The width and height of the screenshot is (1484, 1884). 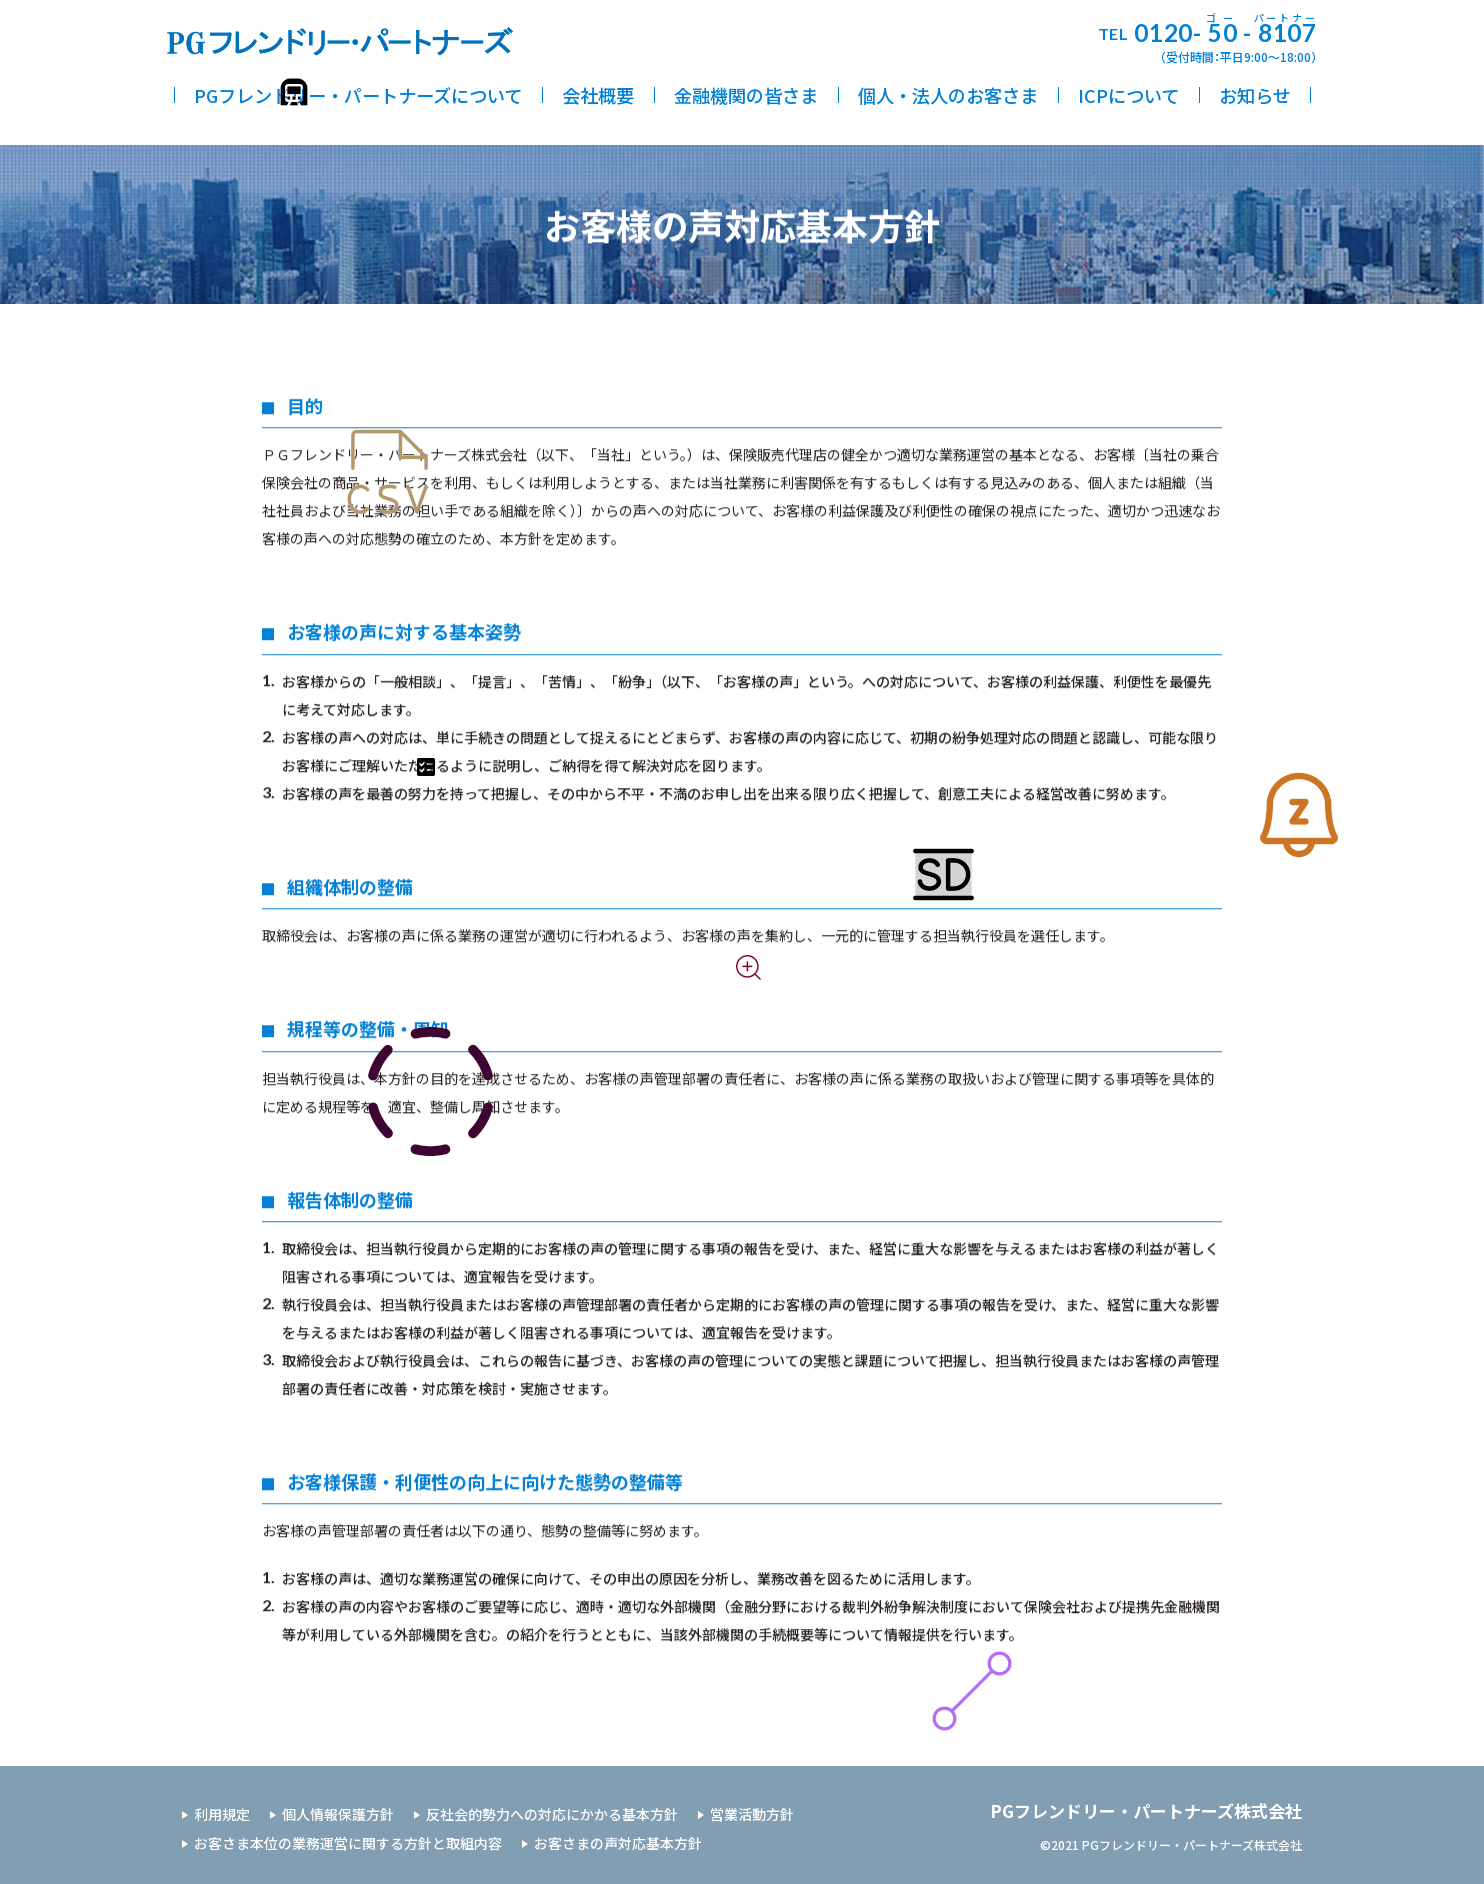 I want to click on view completed tasks or checklist, so click(x=426, y=767).